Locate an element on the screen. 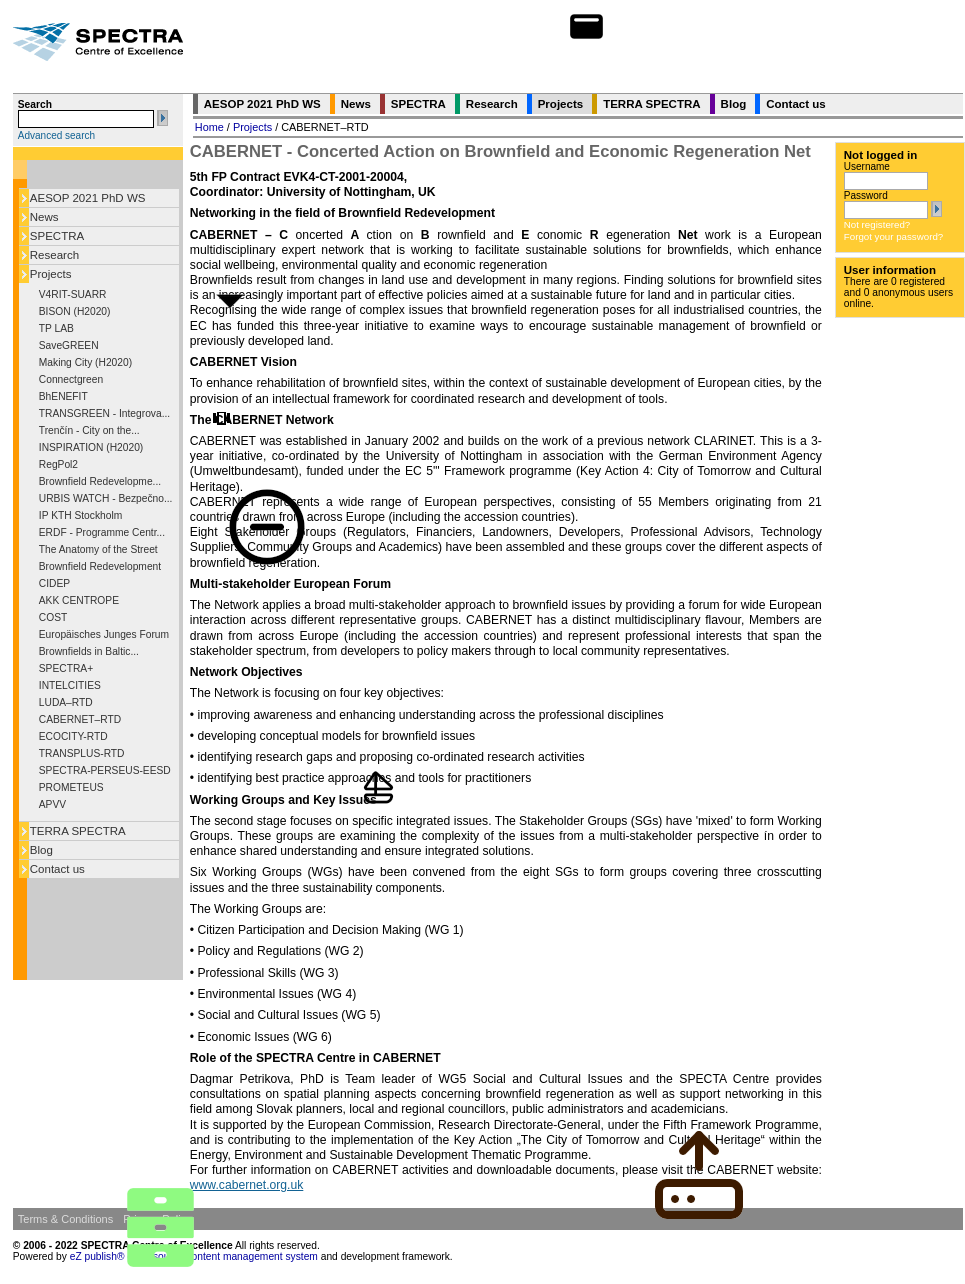 This screenshot has height=1284, width=965. upload files to local storage or drive is located at coordinates (699, 1175).